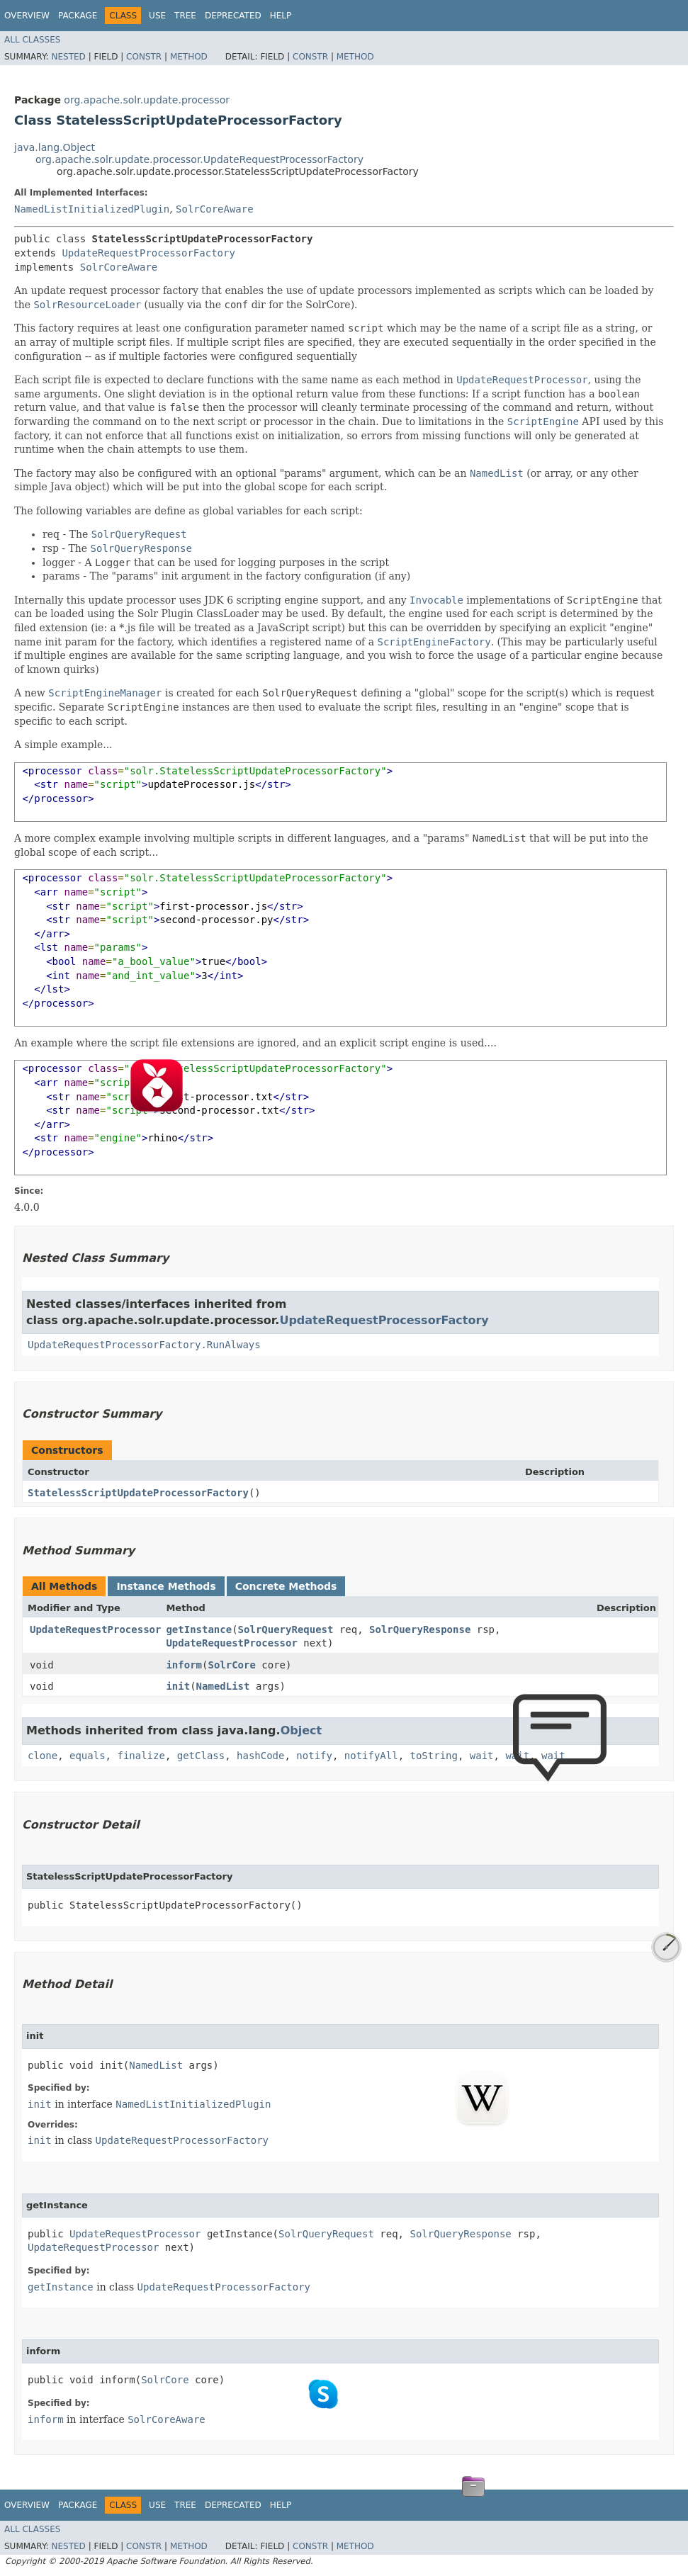  What do you see at coordinates (560, 1735) in the screenshot?
I see `open the messaging app` at bounding box center [560, 1735].